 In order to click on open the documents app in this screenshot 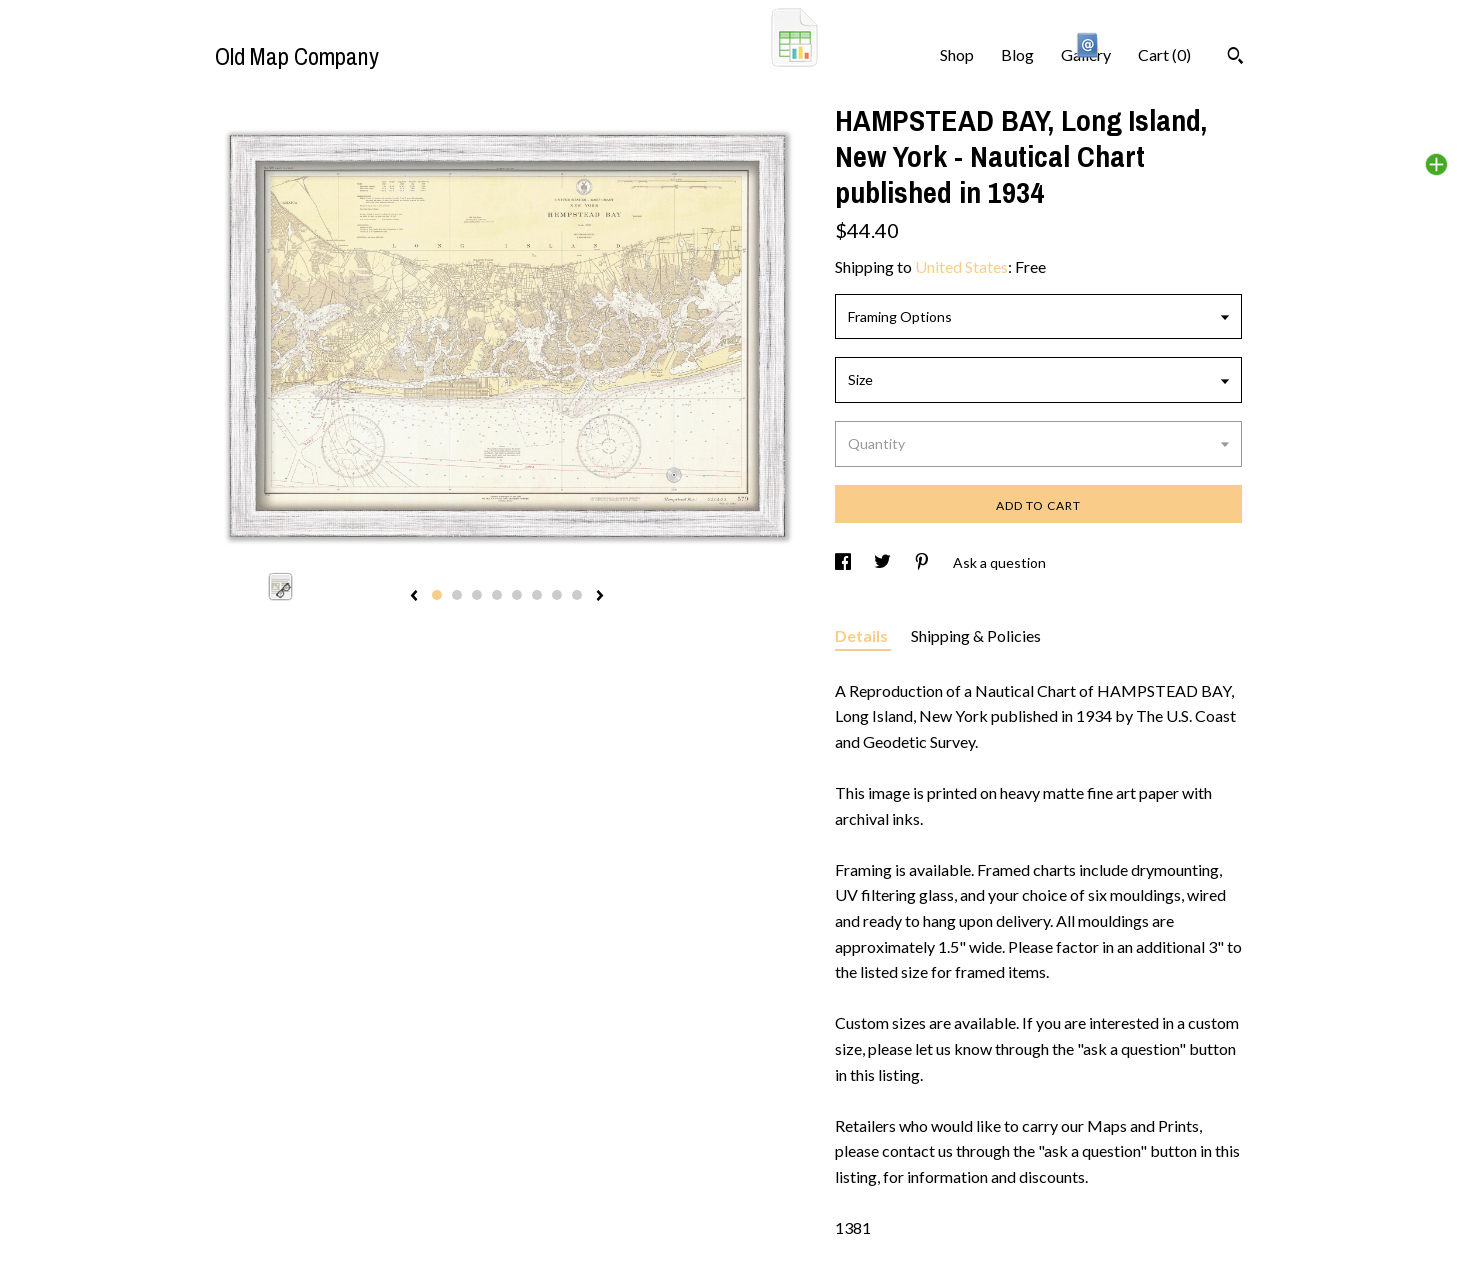, I will do `click(280, 586)`.